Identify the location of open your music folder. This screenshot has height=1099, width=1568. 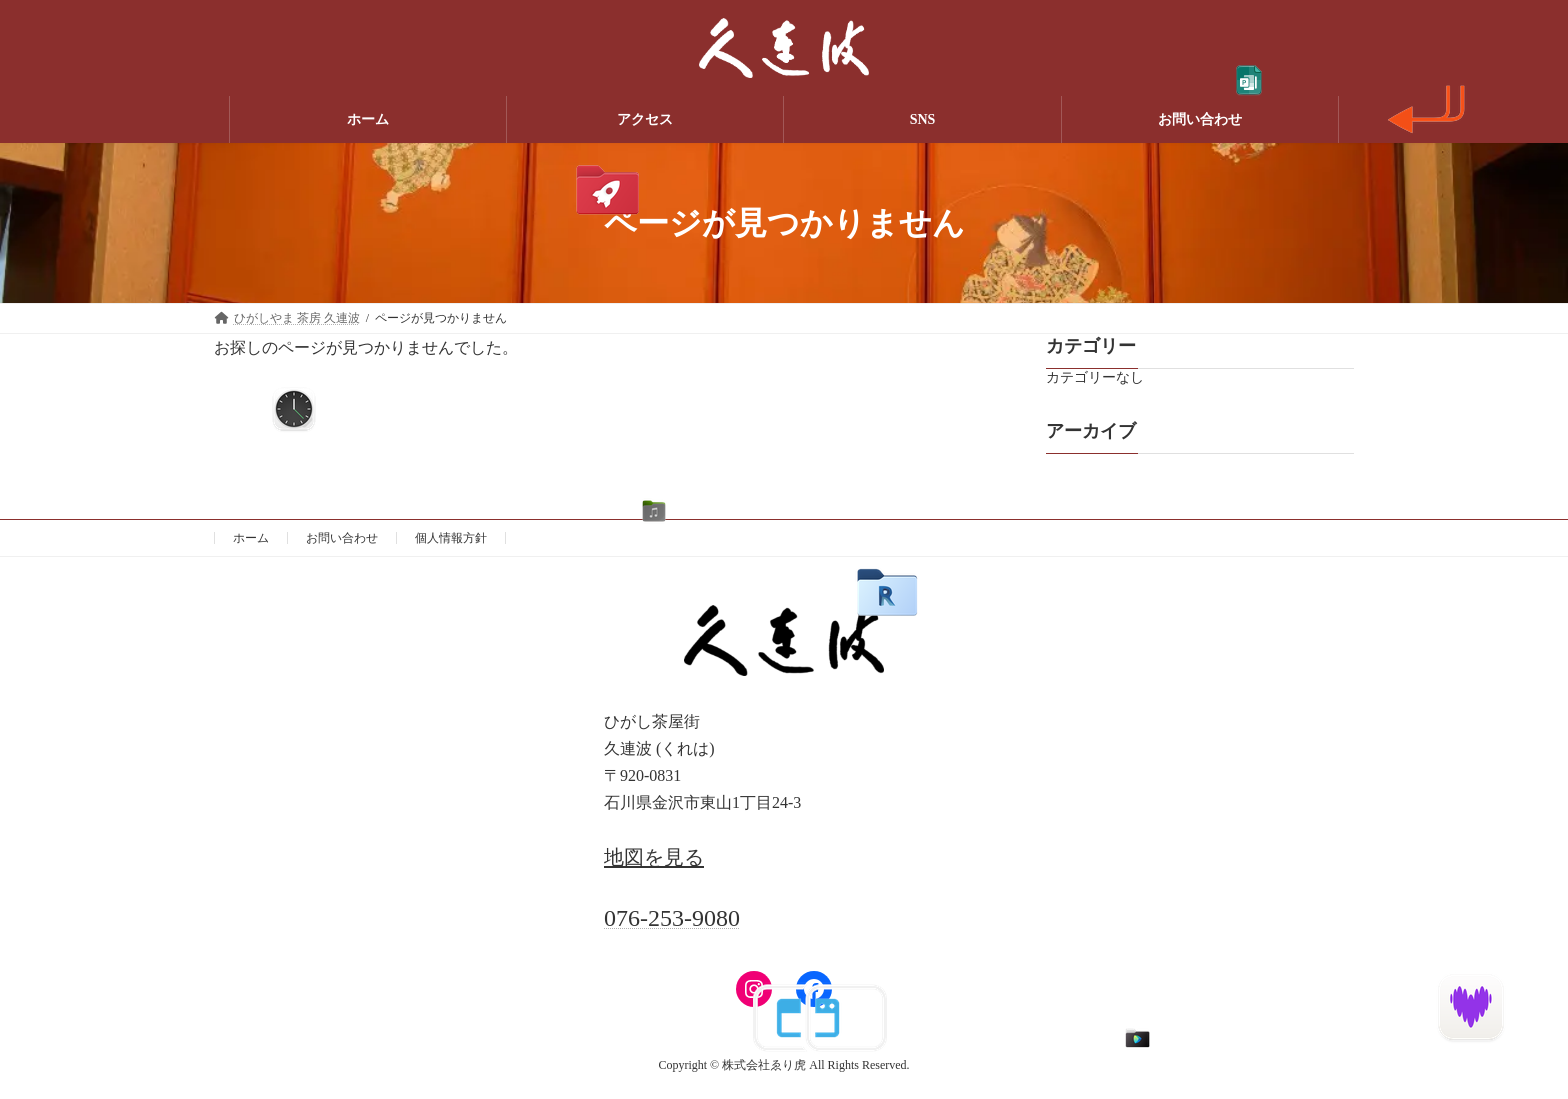
(654, 511).